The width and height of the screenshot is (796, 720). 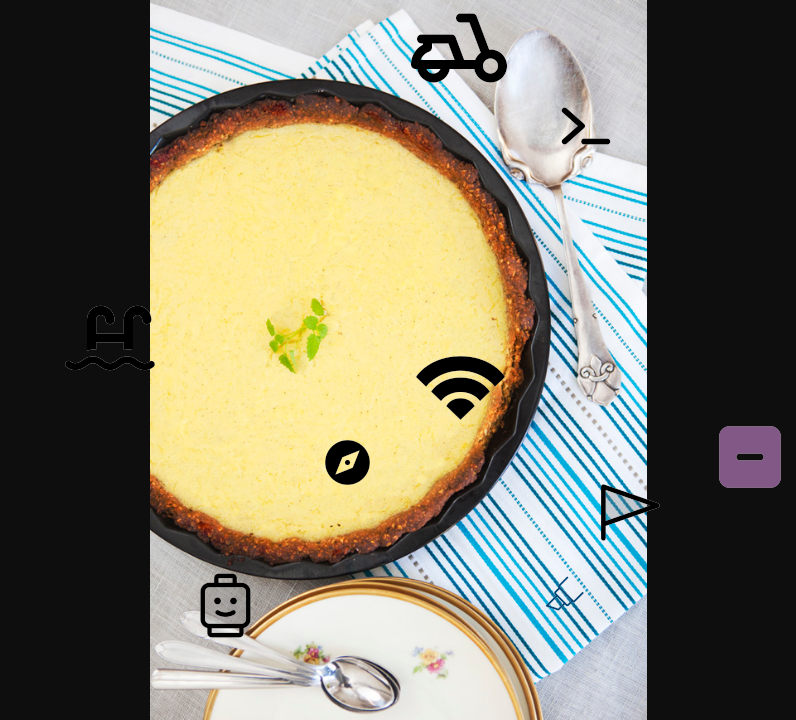 I want to click on remove or delete an item, so click(x=750, y=457).